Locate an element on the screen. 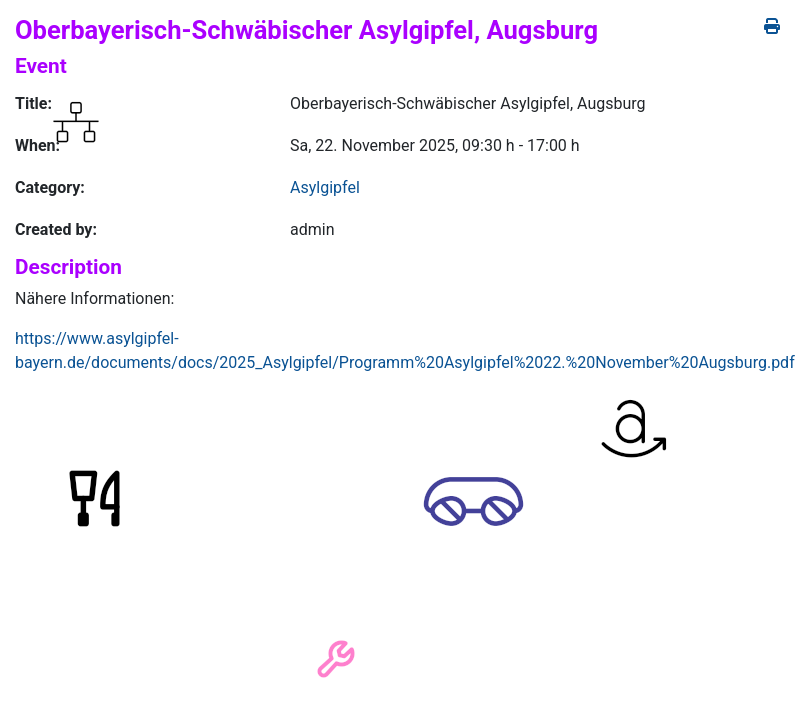 Image resolution: width=795 pixels, height=720 pixels. access cooking or recipe features is located at coordinates (94, 498).